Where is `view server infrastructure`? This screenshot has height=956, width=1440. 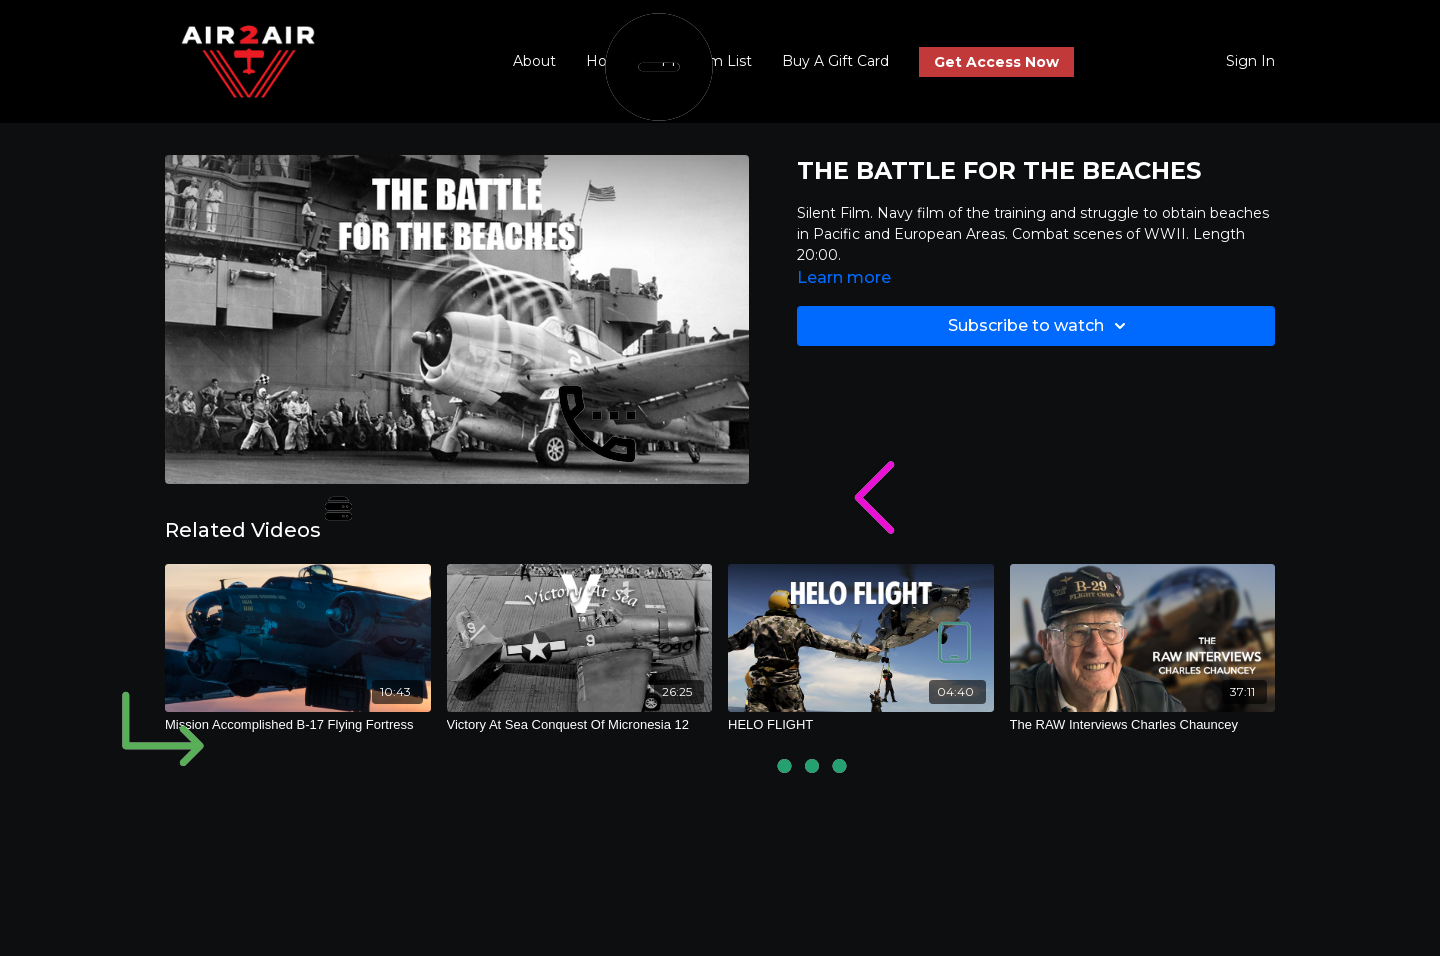
view server infrastructure is located at coordinates (338, 508).